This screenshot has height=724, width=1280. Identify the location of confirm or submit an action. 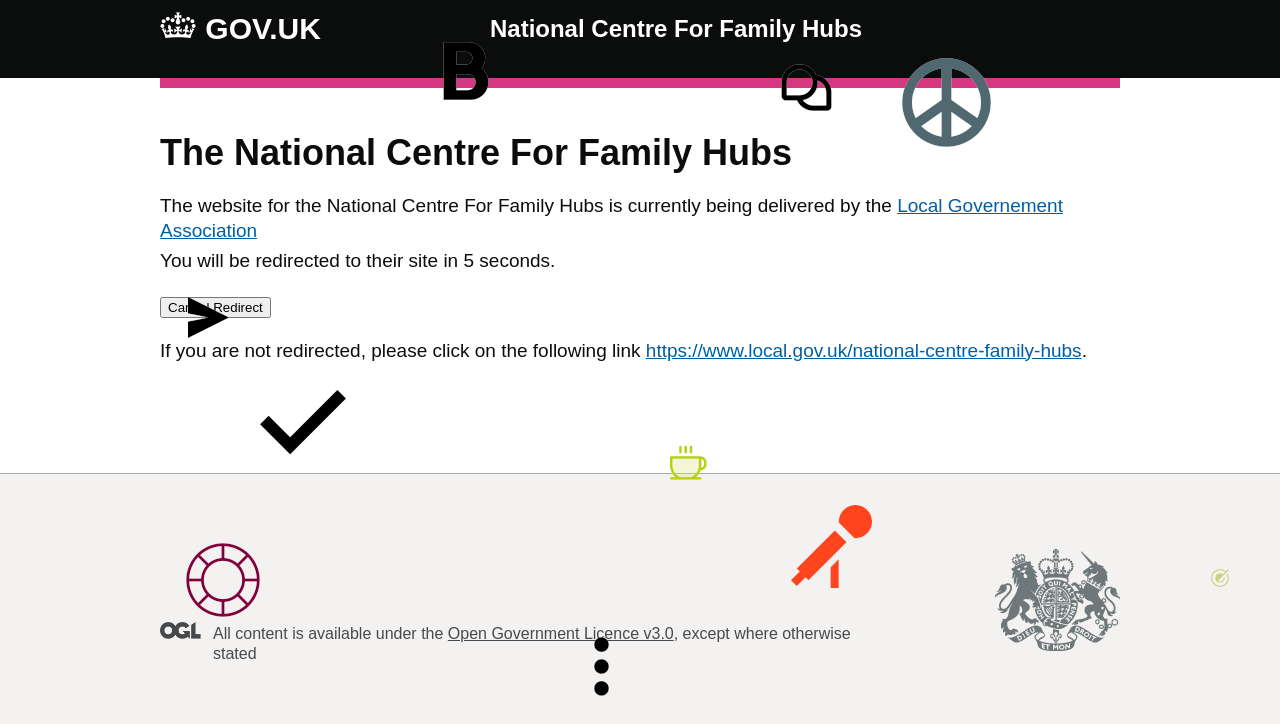
(303, 420).